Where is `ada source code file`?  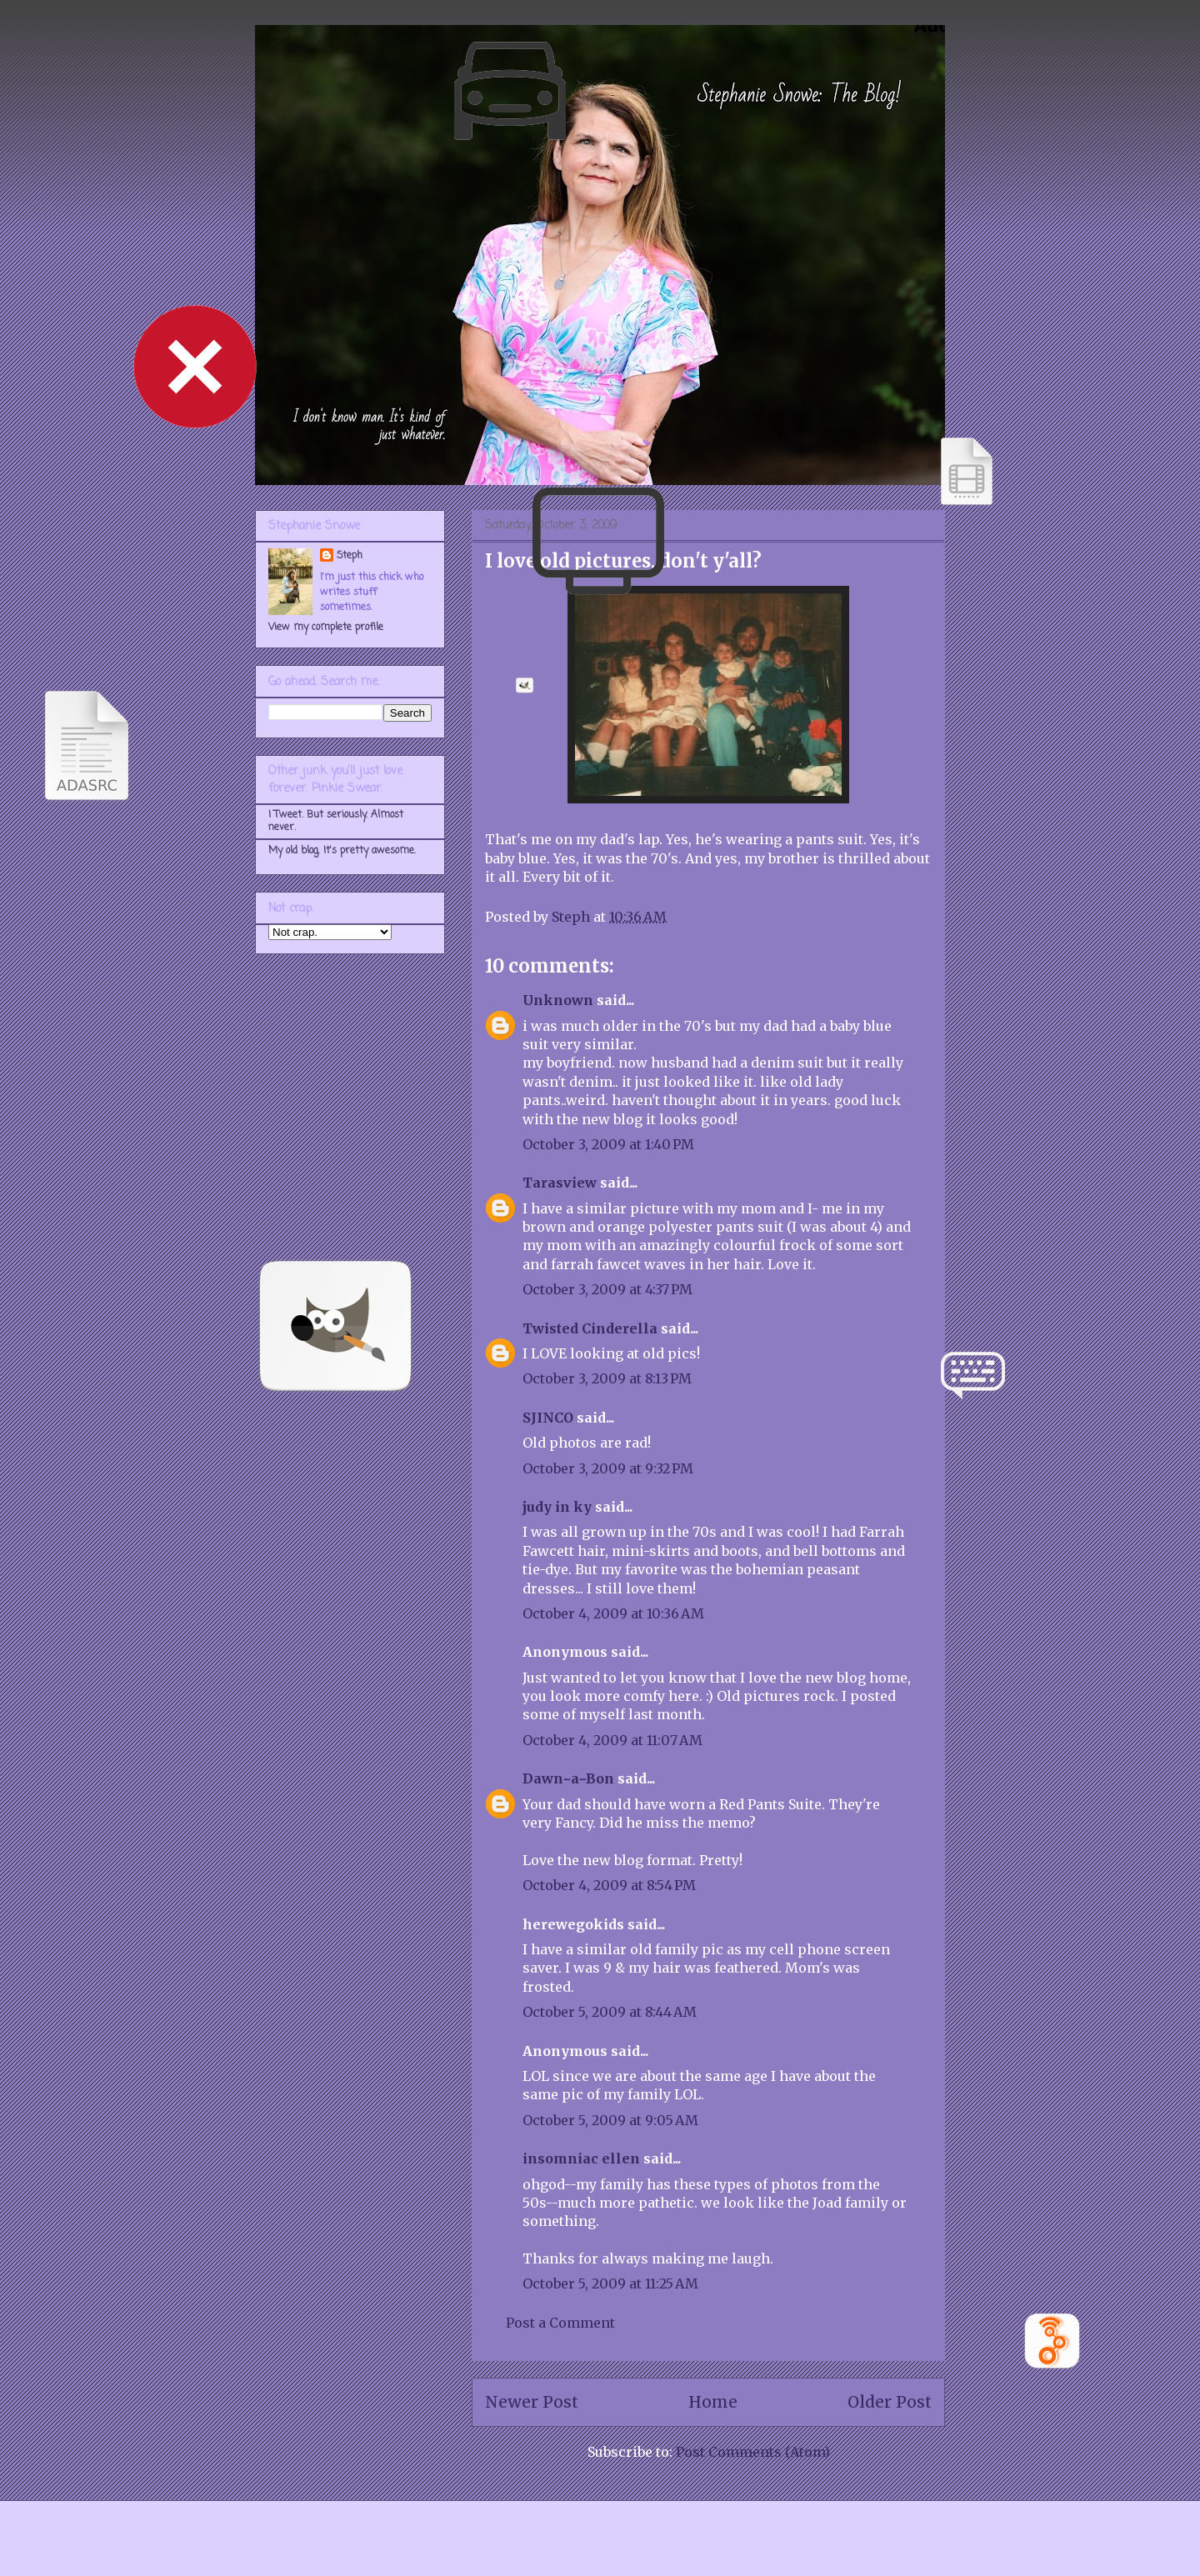
ada source code file is located at coordinates (87, 748).